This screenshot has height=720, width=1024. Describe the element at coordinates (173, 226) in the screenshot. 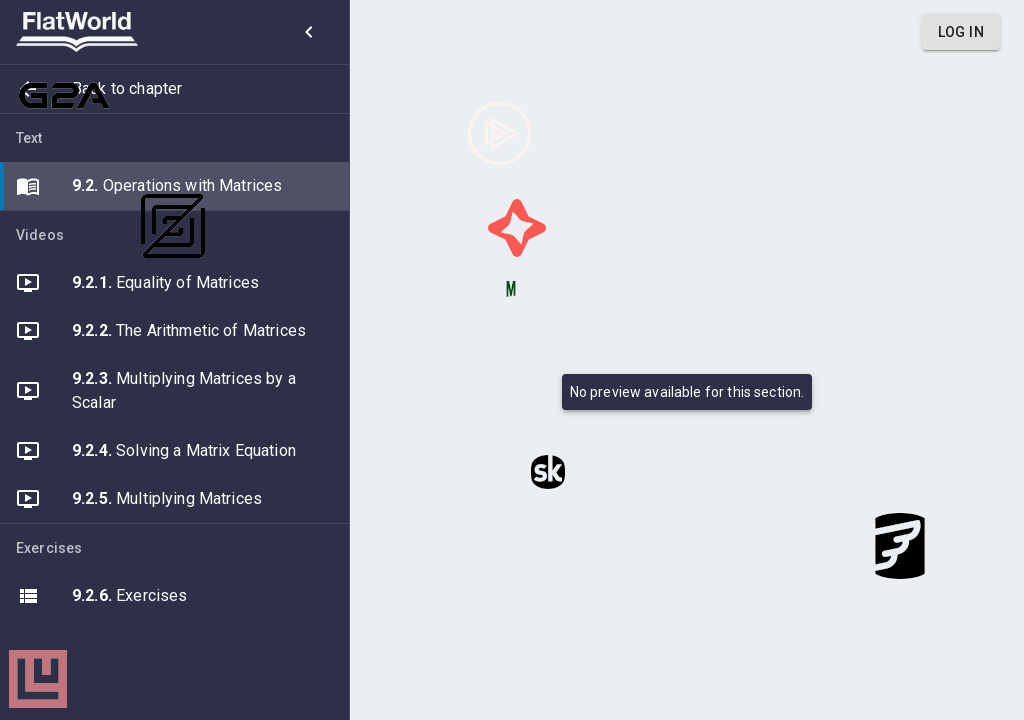

I see `open zed code editor` at that location.